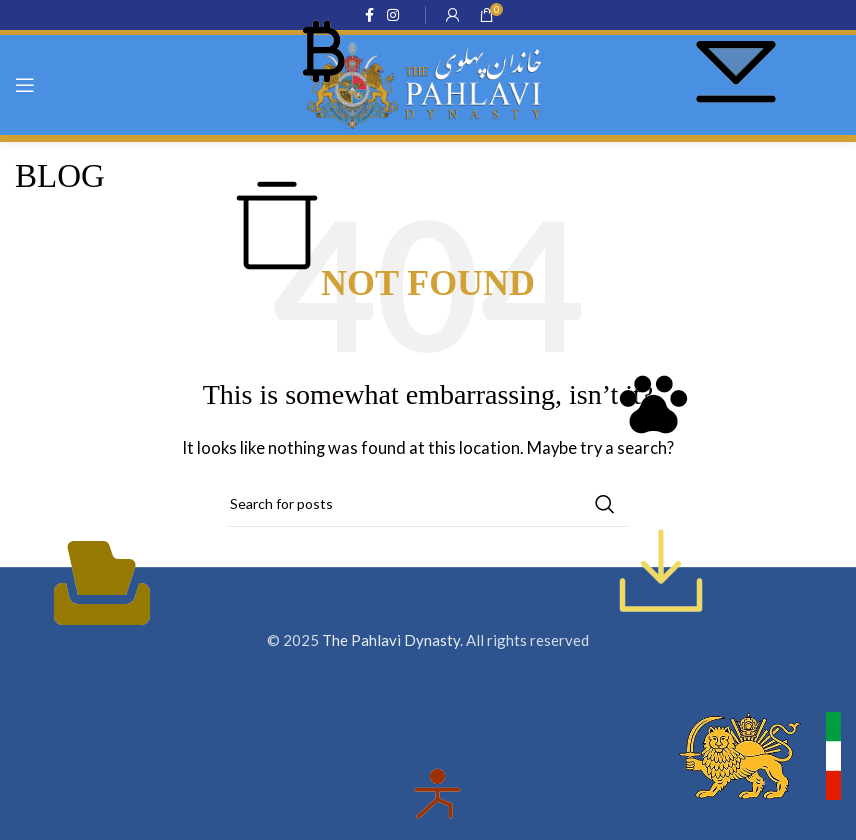  What do you see at coordinates (321, 52) in the screenshot?
I see `view bitcoin balance or wallet` at bounding box center [321, 52].